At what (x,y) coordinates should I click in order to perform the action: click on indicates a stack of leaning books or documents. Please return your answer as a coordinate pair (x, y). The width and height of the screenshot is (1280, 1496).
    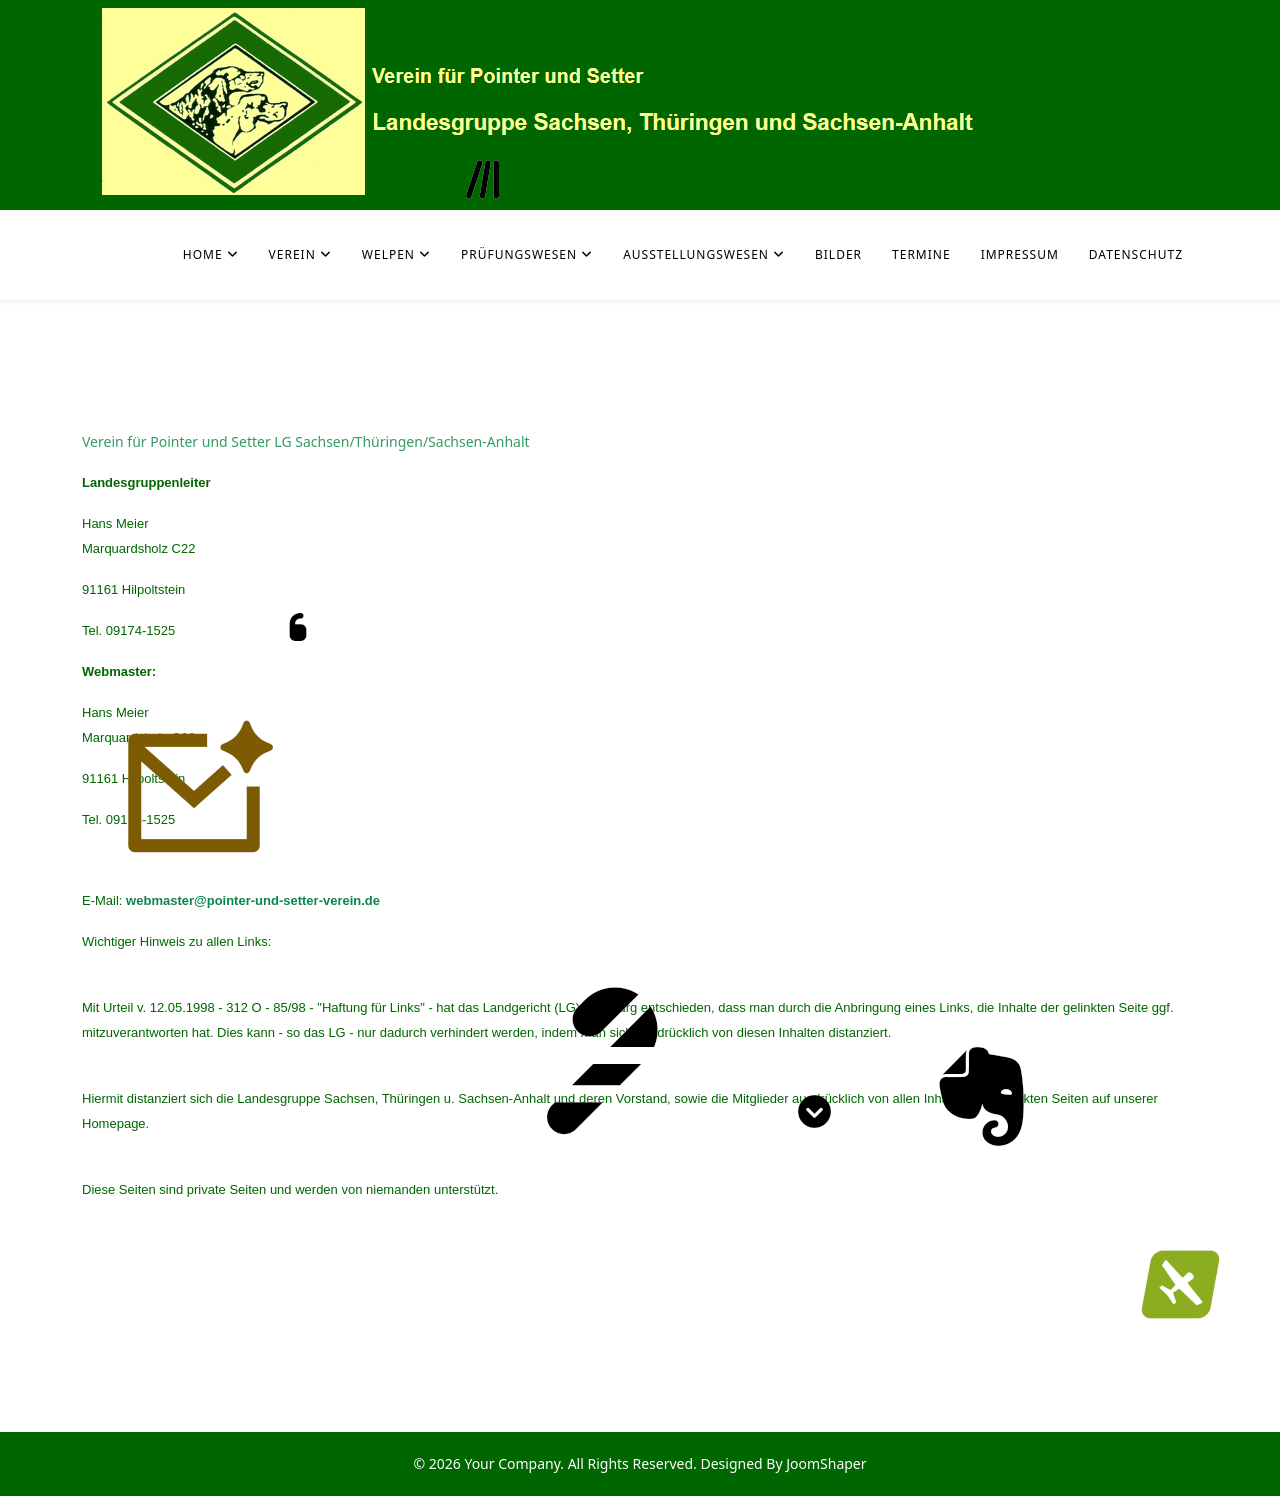
    Looking at the image, I should click on (482, 179).